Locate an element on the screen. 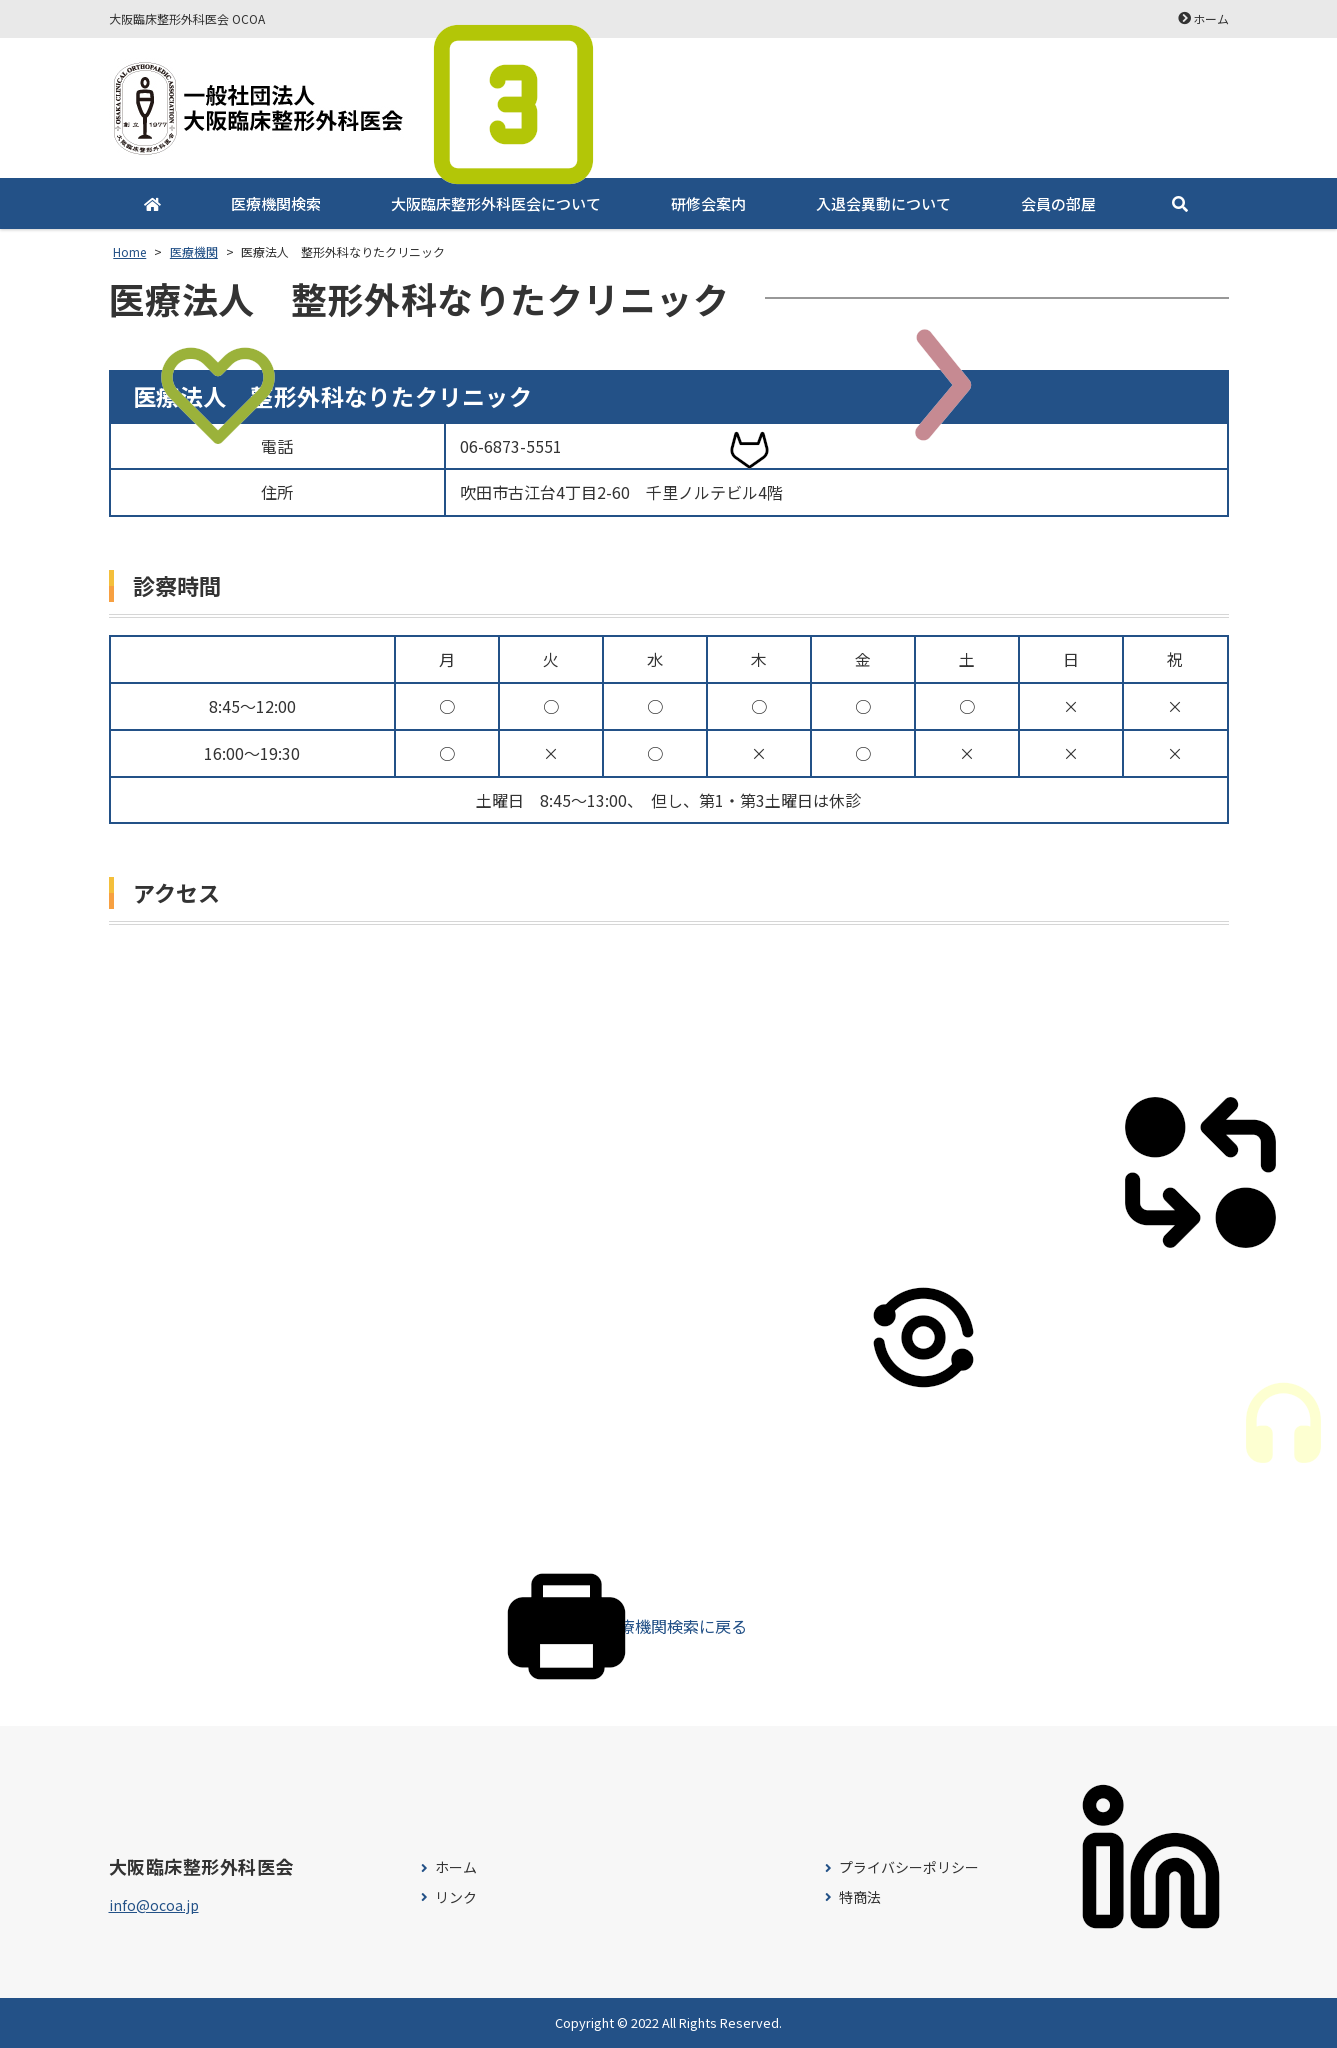 The height and width of the screenshot is (2048, 1337). open GitLab repository is located at coordinates (749, 449).